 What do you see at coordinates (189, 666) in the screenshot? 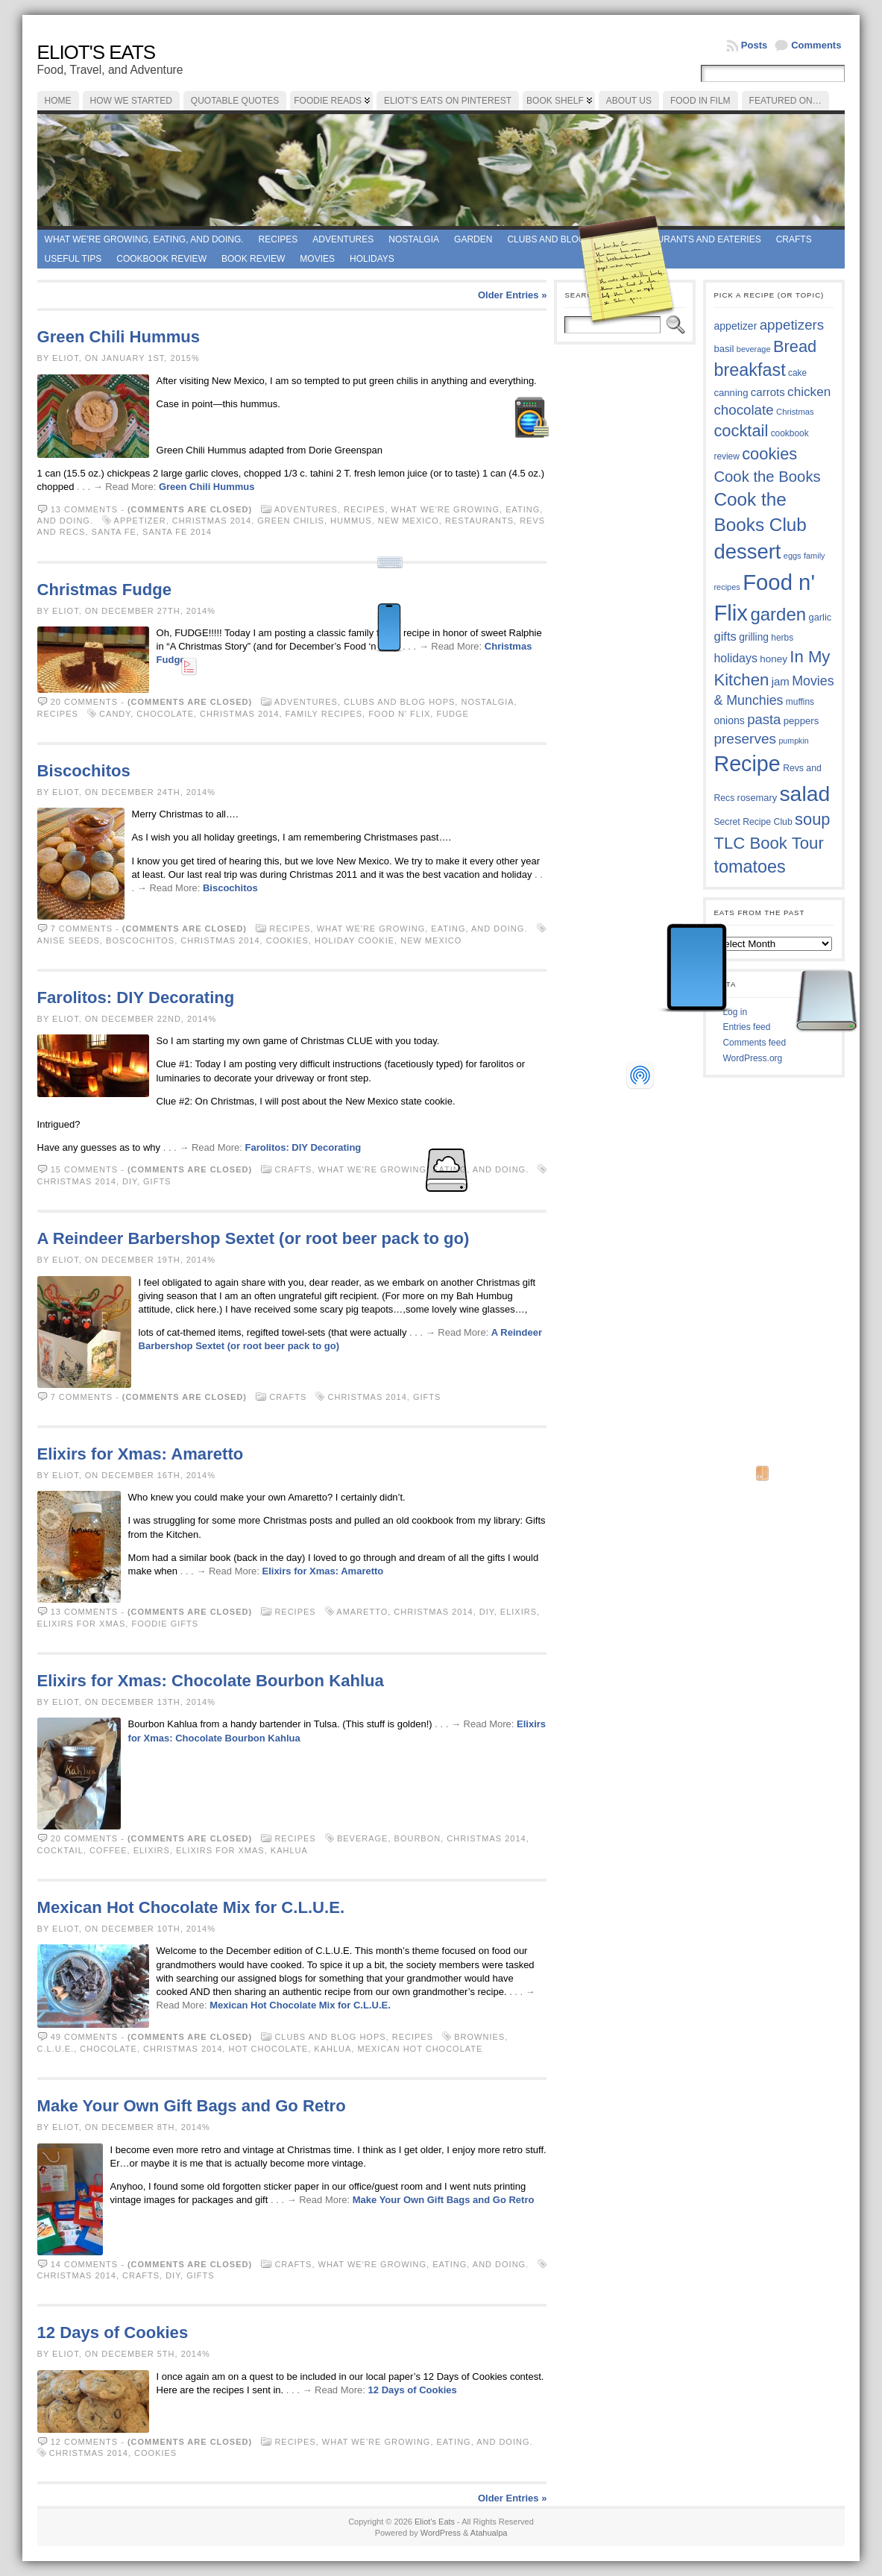
I see `audio playlist file` at bounding box center [189, 666].